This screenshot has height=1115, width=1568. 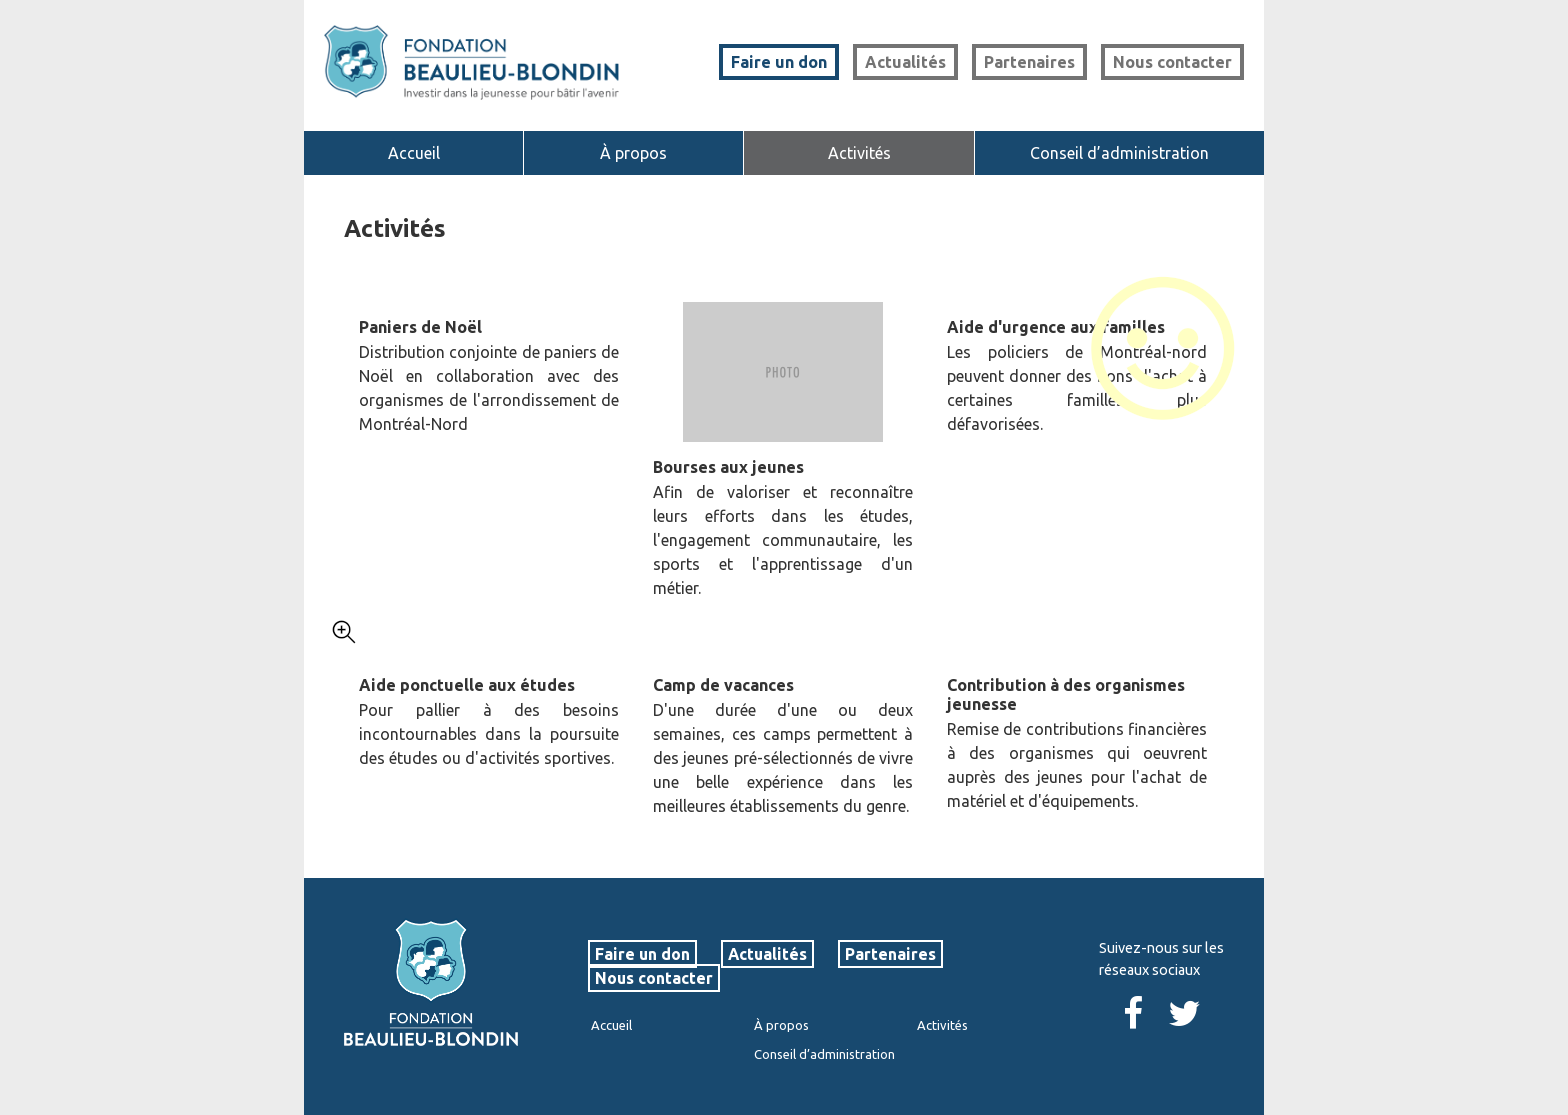 What do you see at coordinates (1162, 348) in the screenshot?
I see `insert an emoji or emoticon` at bounding box center [1162, 348].